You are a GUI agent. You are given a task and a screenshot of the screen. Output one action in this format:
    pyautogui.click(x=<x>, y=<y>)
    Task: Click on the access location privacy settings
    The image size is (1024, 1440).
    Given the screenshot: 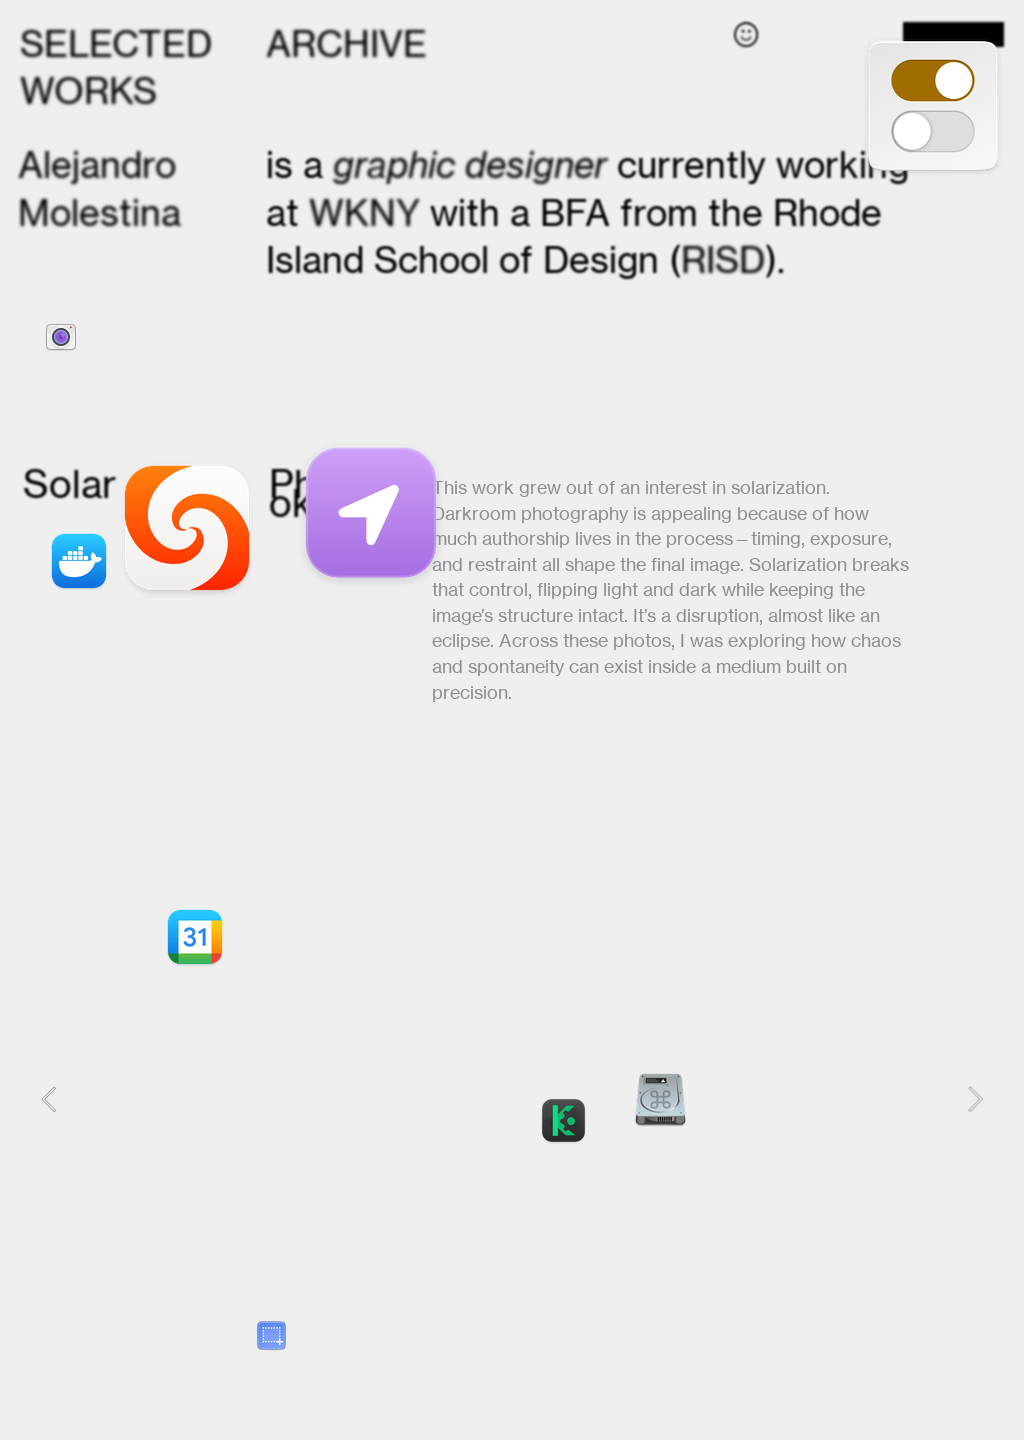 What is the action you would take?
    pyautogui.click(x=371, y=515)
    